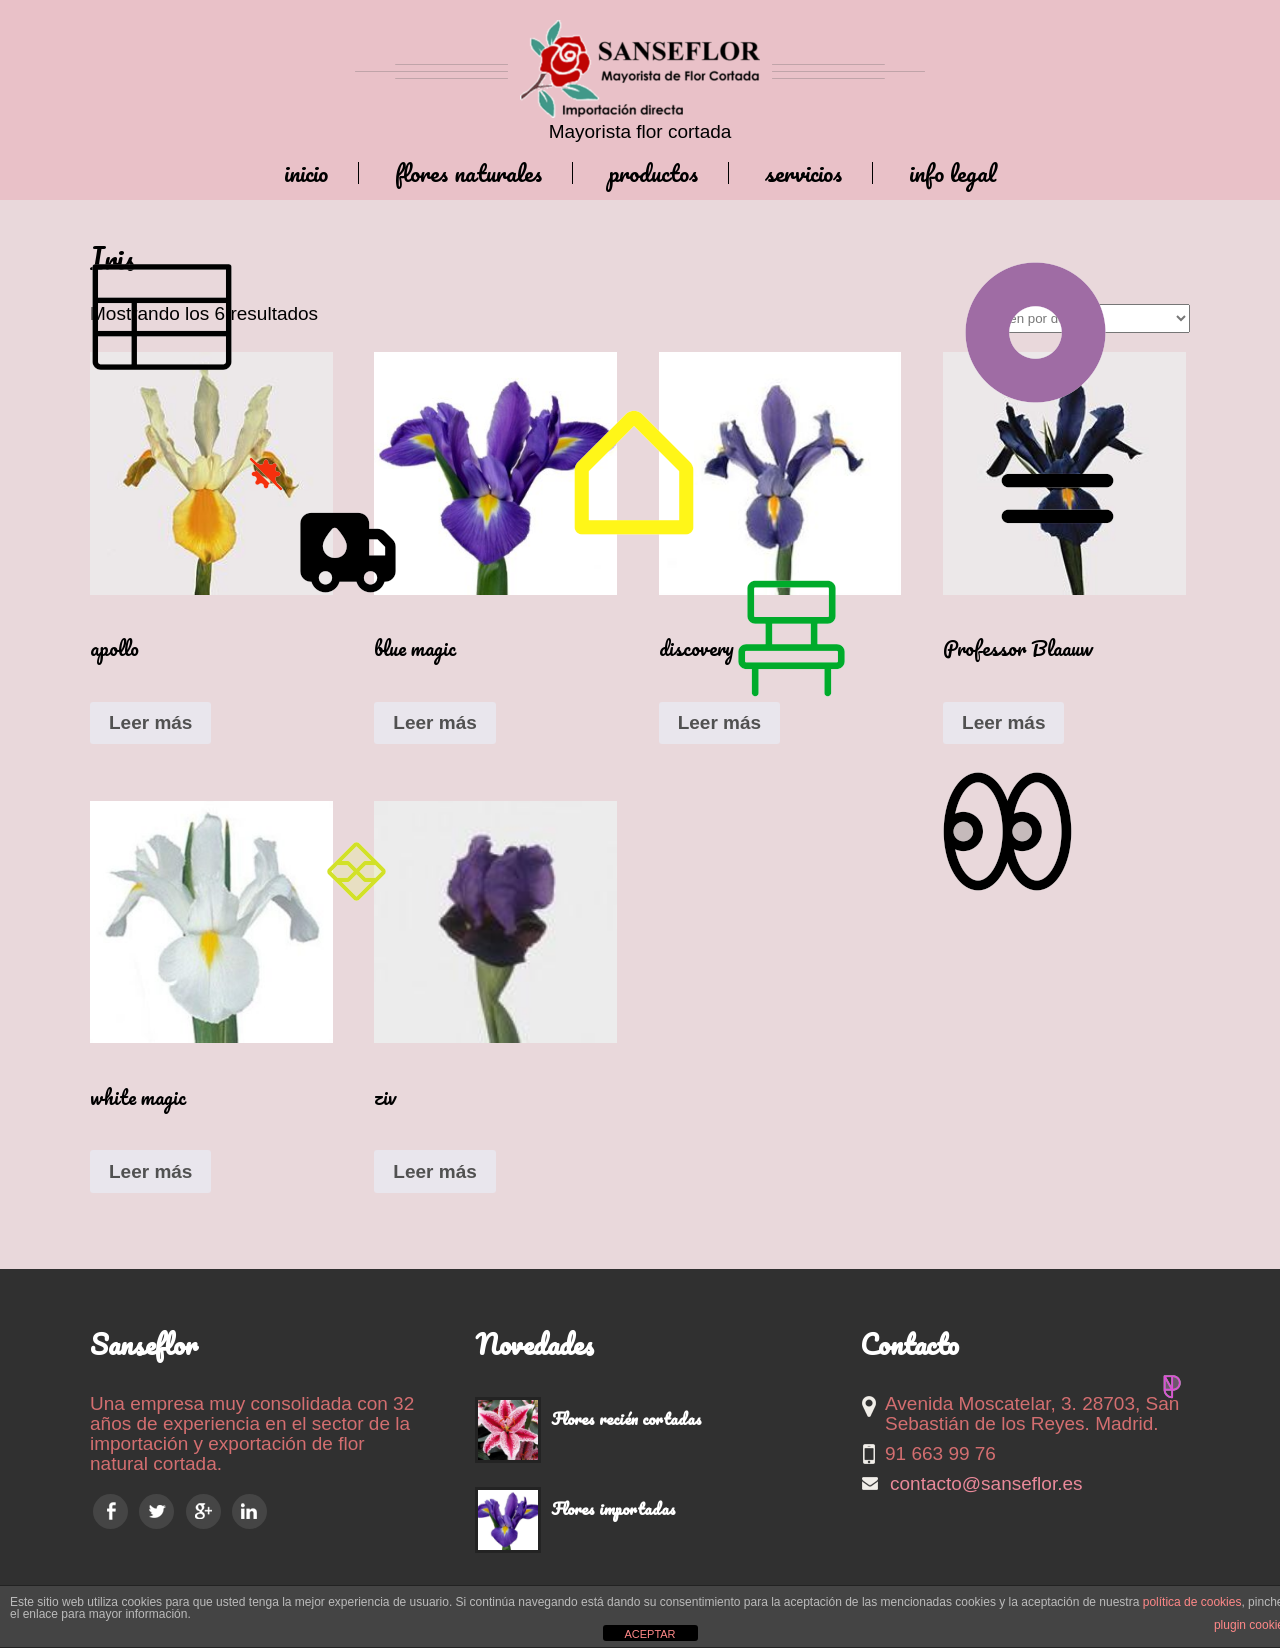  What do you see at coordinates (348, 550) in the screenshot?
I see `water delivery service` at bounding box center [348, 550].